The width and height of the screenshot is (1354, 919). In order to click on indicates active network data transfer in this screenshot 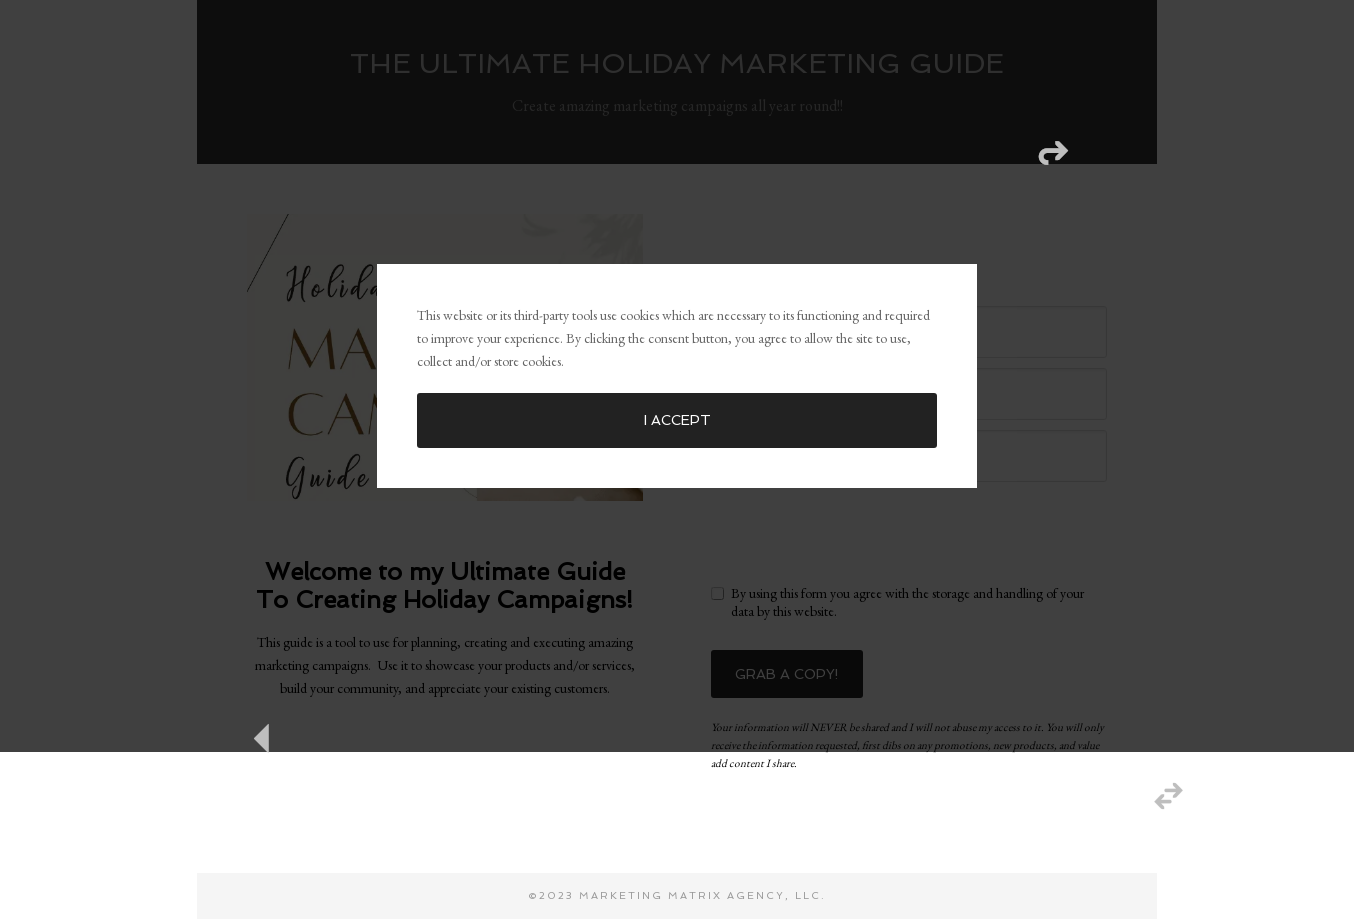, I will do `click(1168, 796)`.